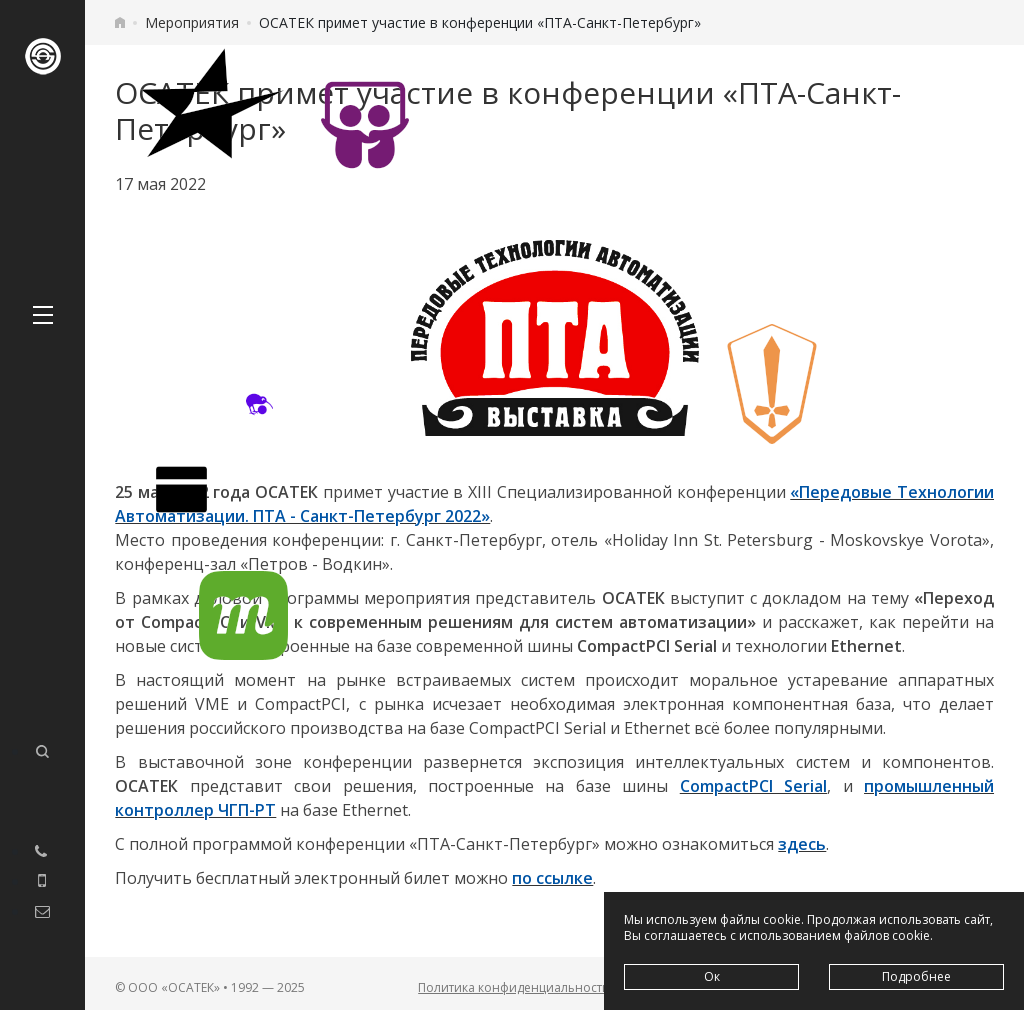 The image size is (1024, 1010). Describe the element at coordinates (181, 489) in the screenshot. I see `switch to top panel layout` at that location.